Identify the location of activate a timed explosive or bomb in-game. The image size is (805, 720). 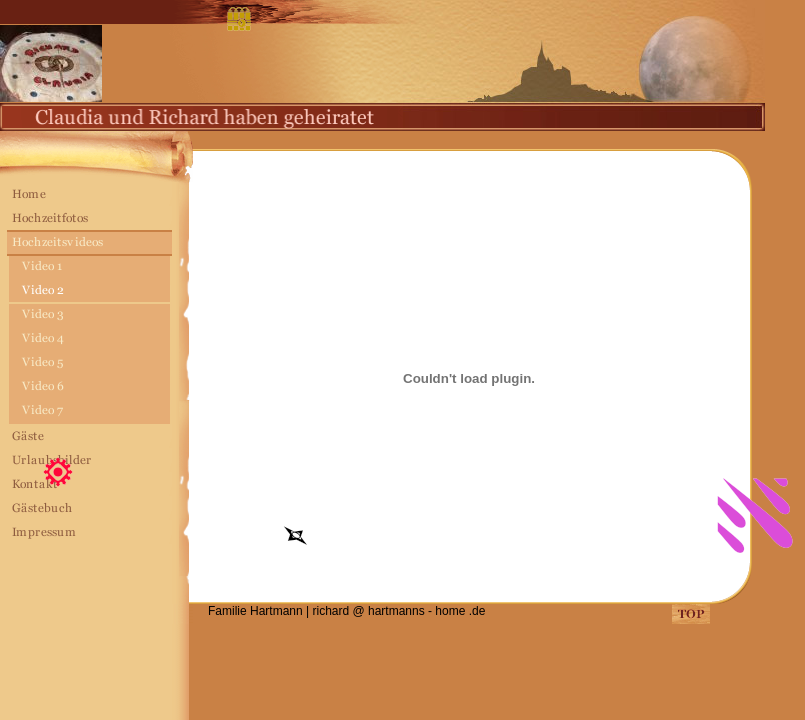
(239, 19).